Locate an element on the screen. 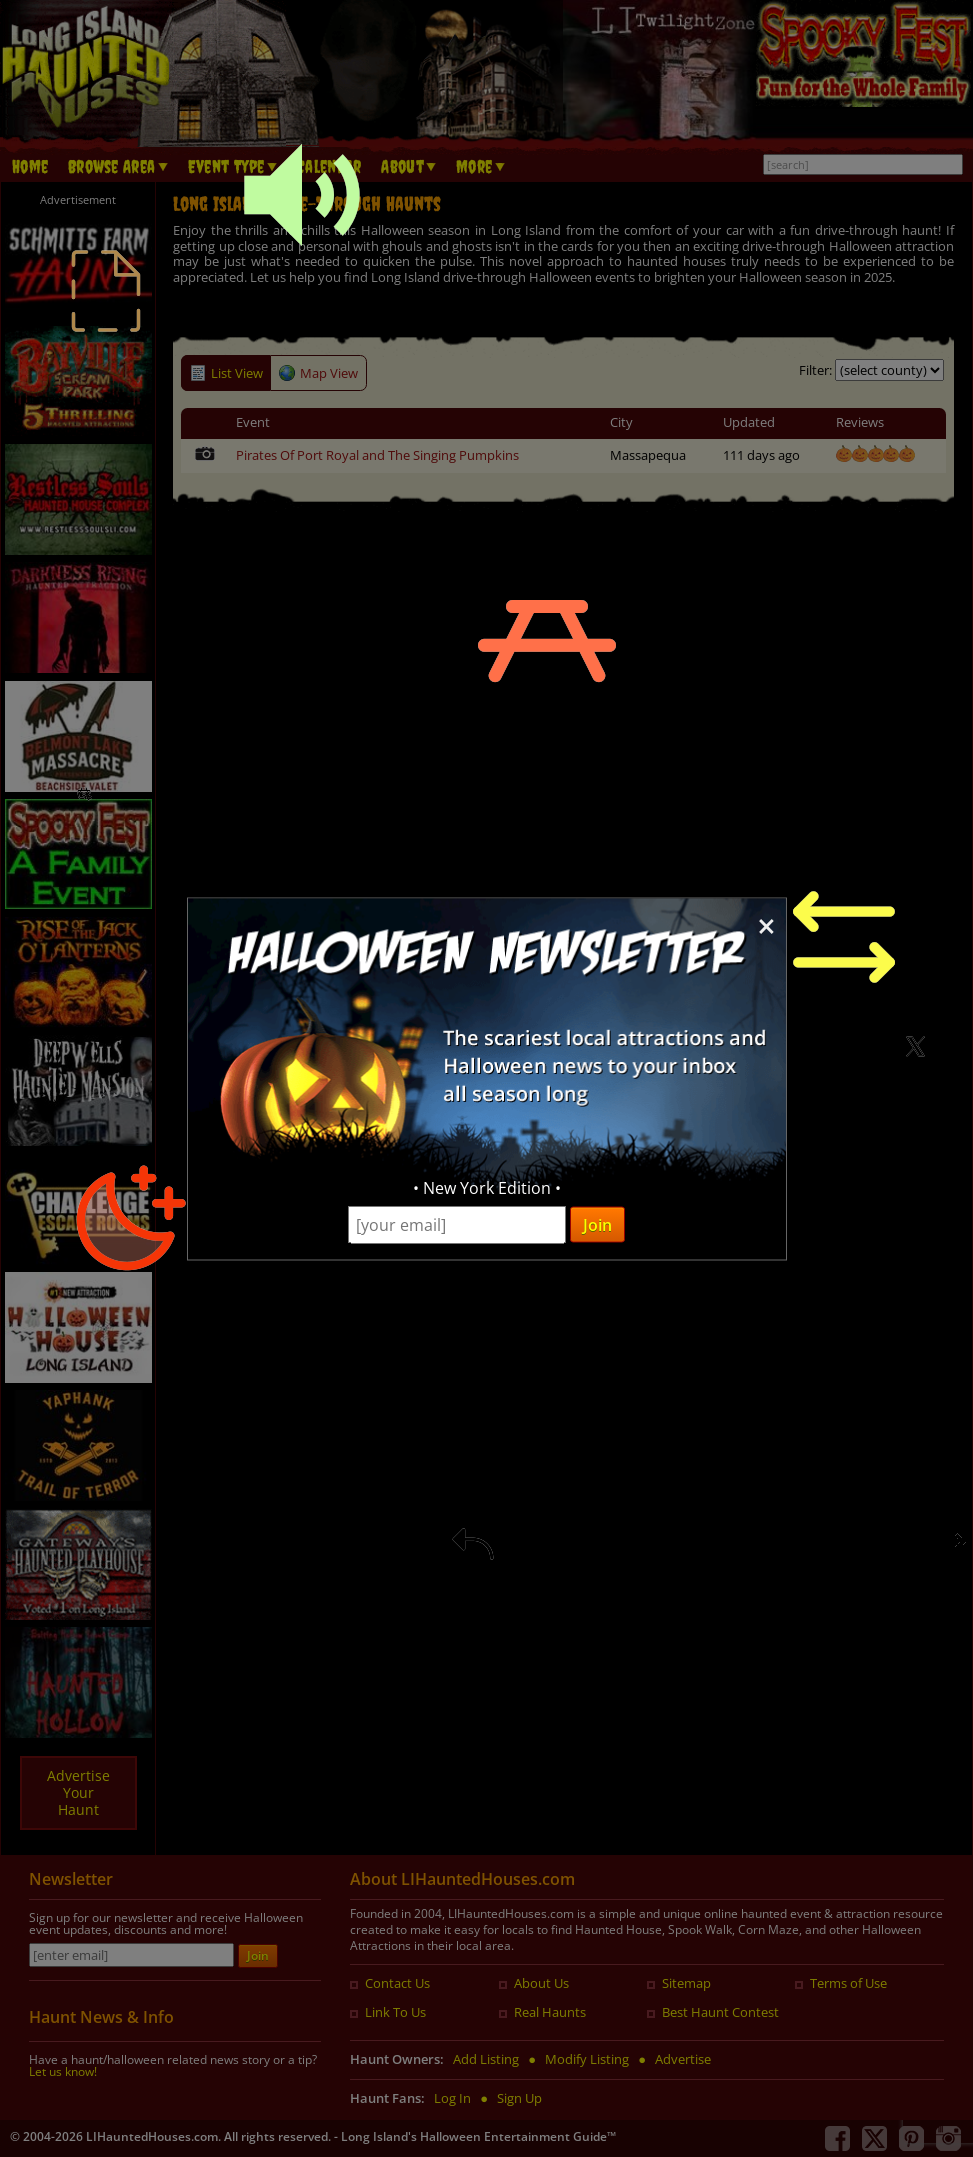 This screenshot has height=2157, width=973. access shopping basket settings is located at coordinates (84, 793).